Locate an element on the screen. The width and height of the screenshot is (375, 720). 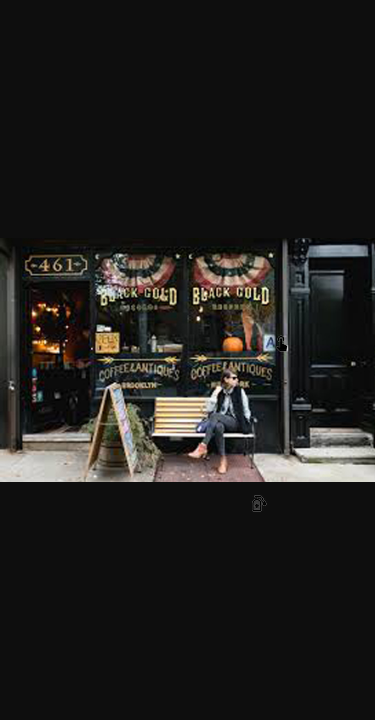
tap to interact with this element is located at coordinates (282, 344).